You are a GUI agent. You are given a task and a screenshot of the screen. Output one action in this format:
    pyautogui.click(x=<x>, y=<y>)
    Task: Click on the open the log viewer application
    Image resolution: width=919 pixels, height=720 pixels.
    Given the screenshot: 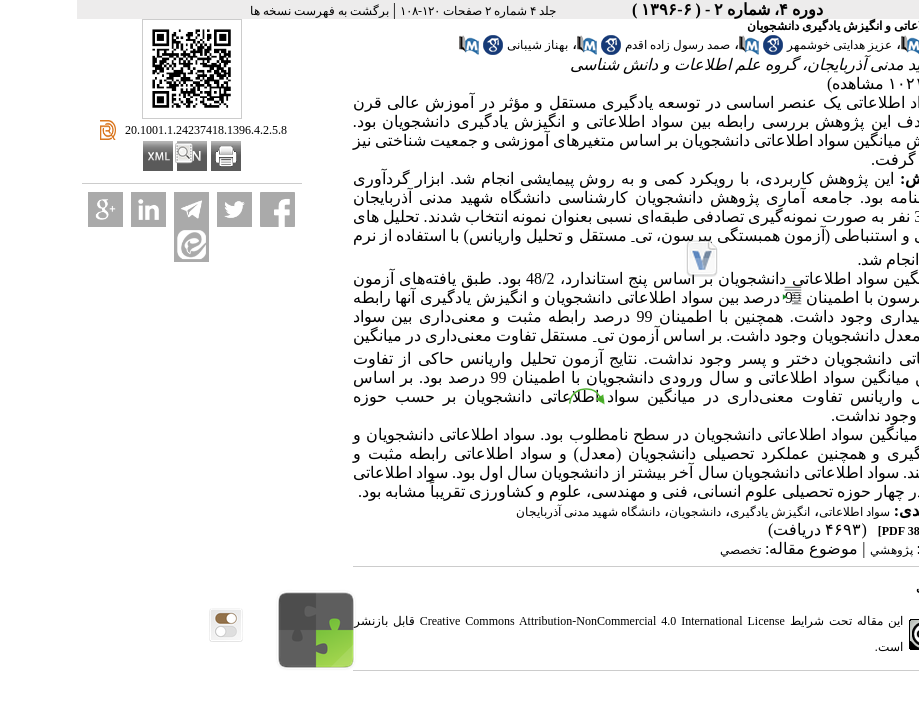 What is the action you would take?
    pyautogui.click(x=184, y=153)
    